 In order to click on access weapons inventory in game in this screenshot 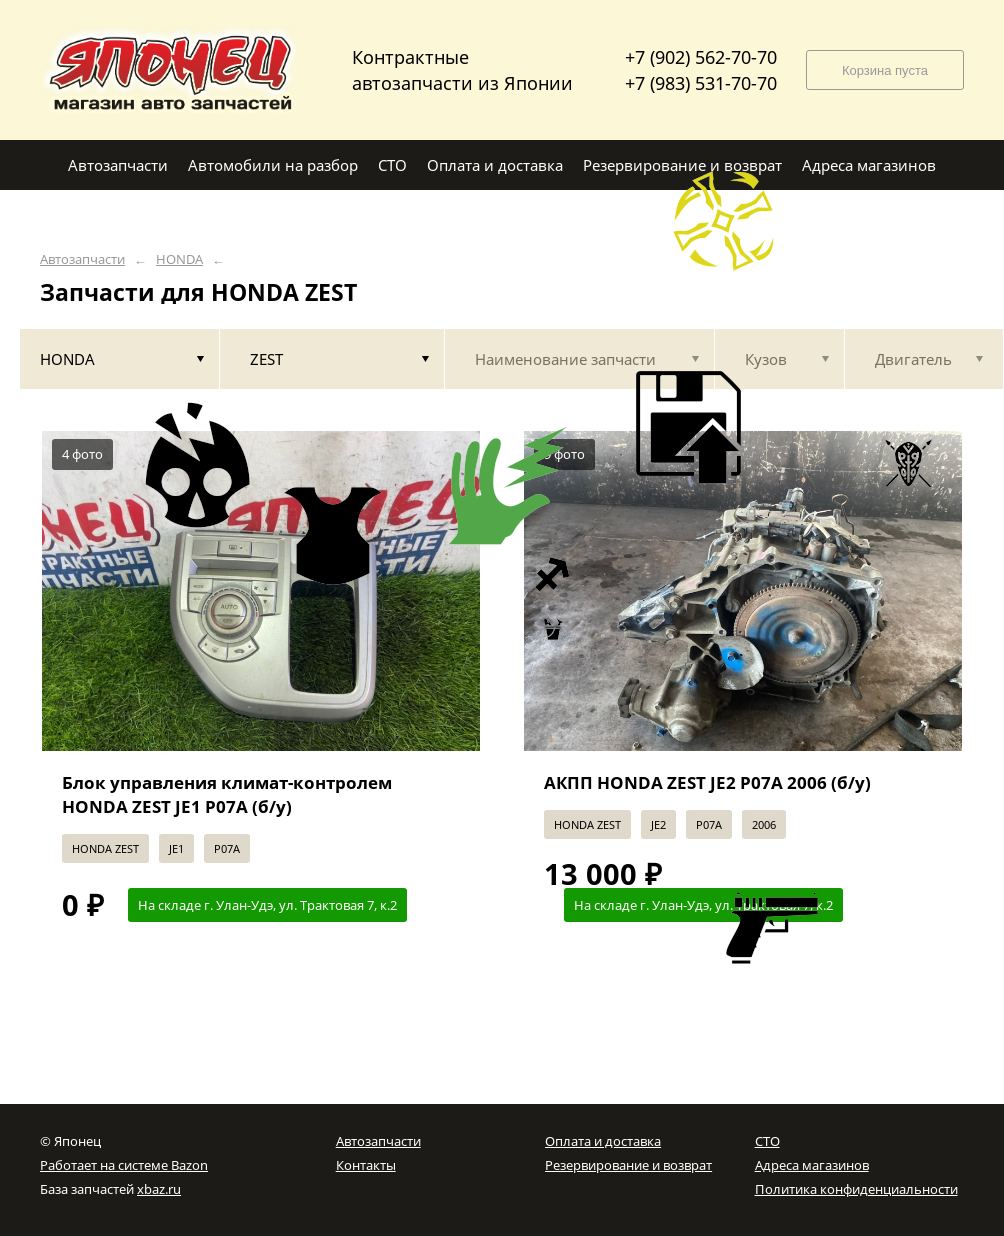, I will do `click(772, 928)`.